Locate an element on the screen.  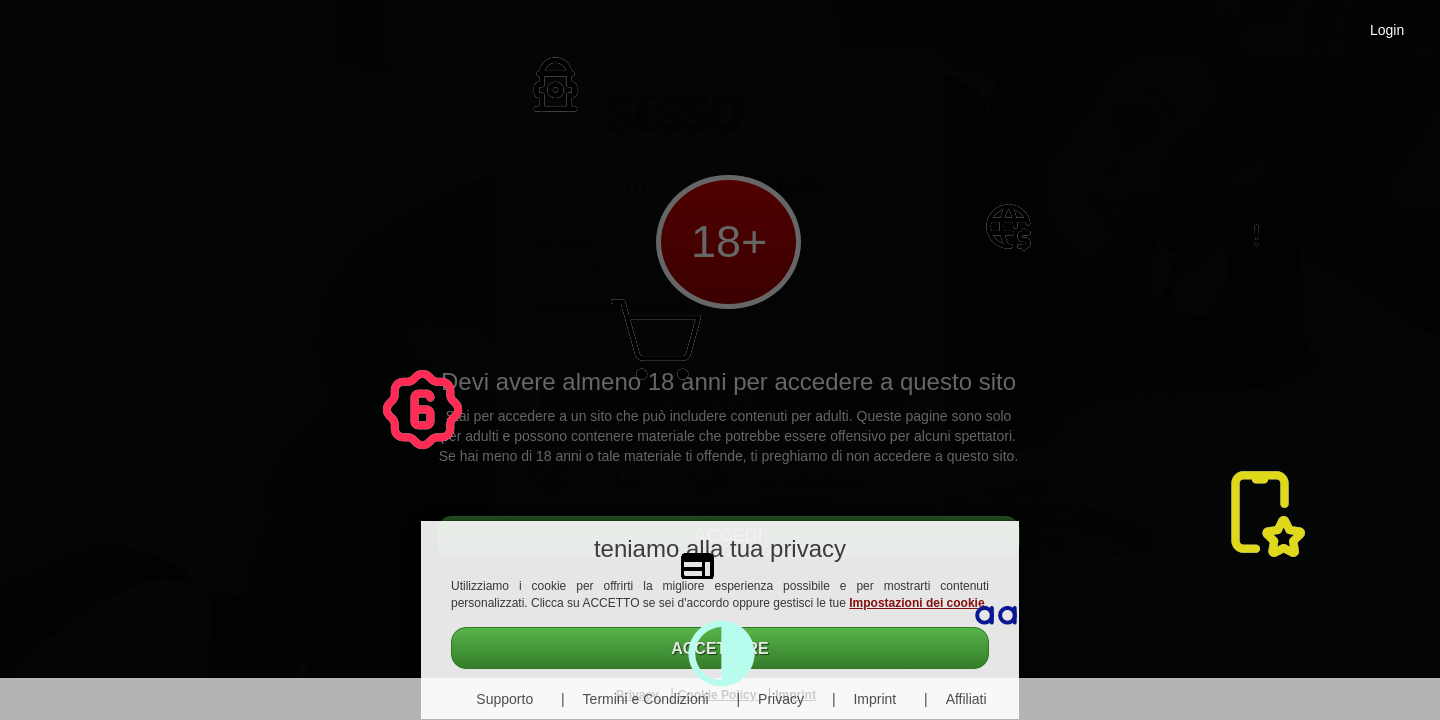
open web browser is located at coordinates (697, 566).